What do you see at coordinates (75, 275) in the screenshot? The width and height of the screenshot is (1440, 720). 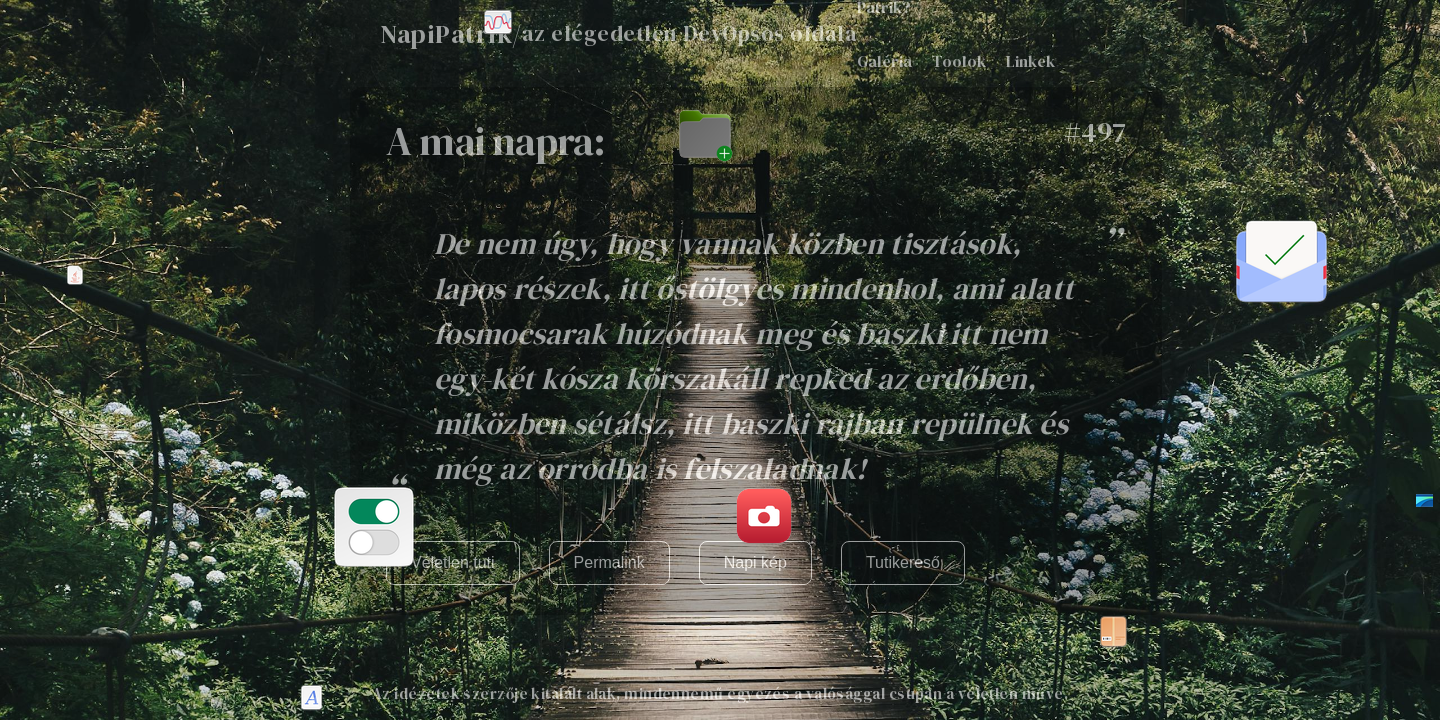 I see `a java source code file` at bounding box center [75, 275].